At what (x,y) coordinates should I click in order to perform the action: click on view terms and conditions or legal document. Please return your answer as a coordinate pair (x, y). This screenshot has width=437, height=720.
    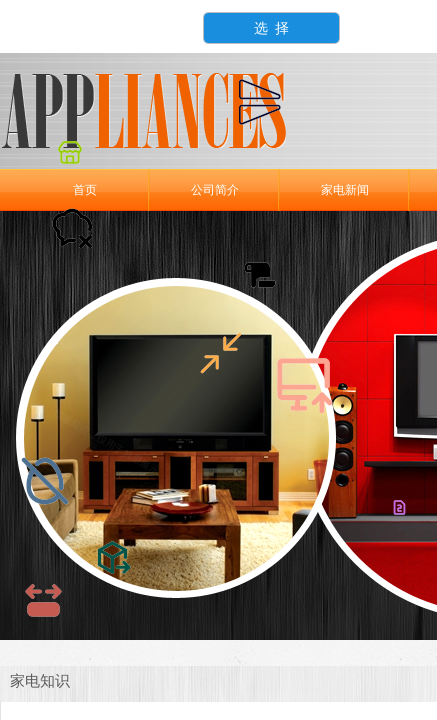
    Looking at the image, I should click on (261, 275).